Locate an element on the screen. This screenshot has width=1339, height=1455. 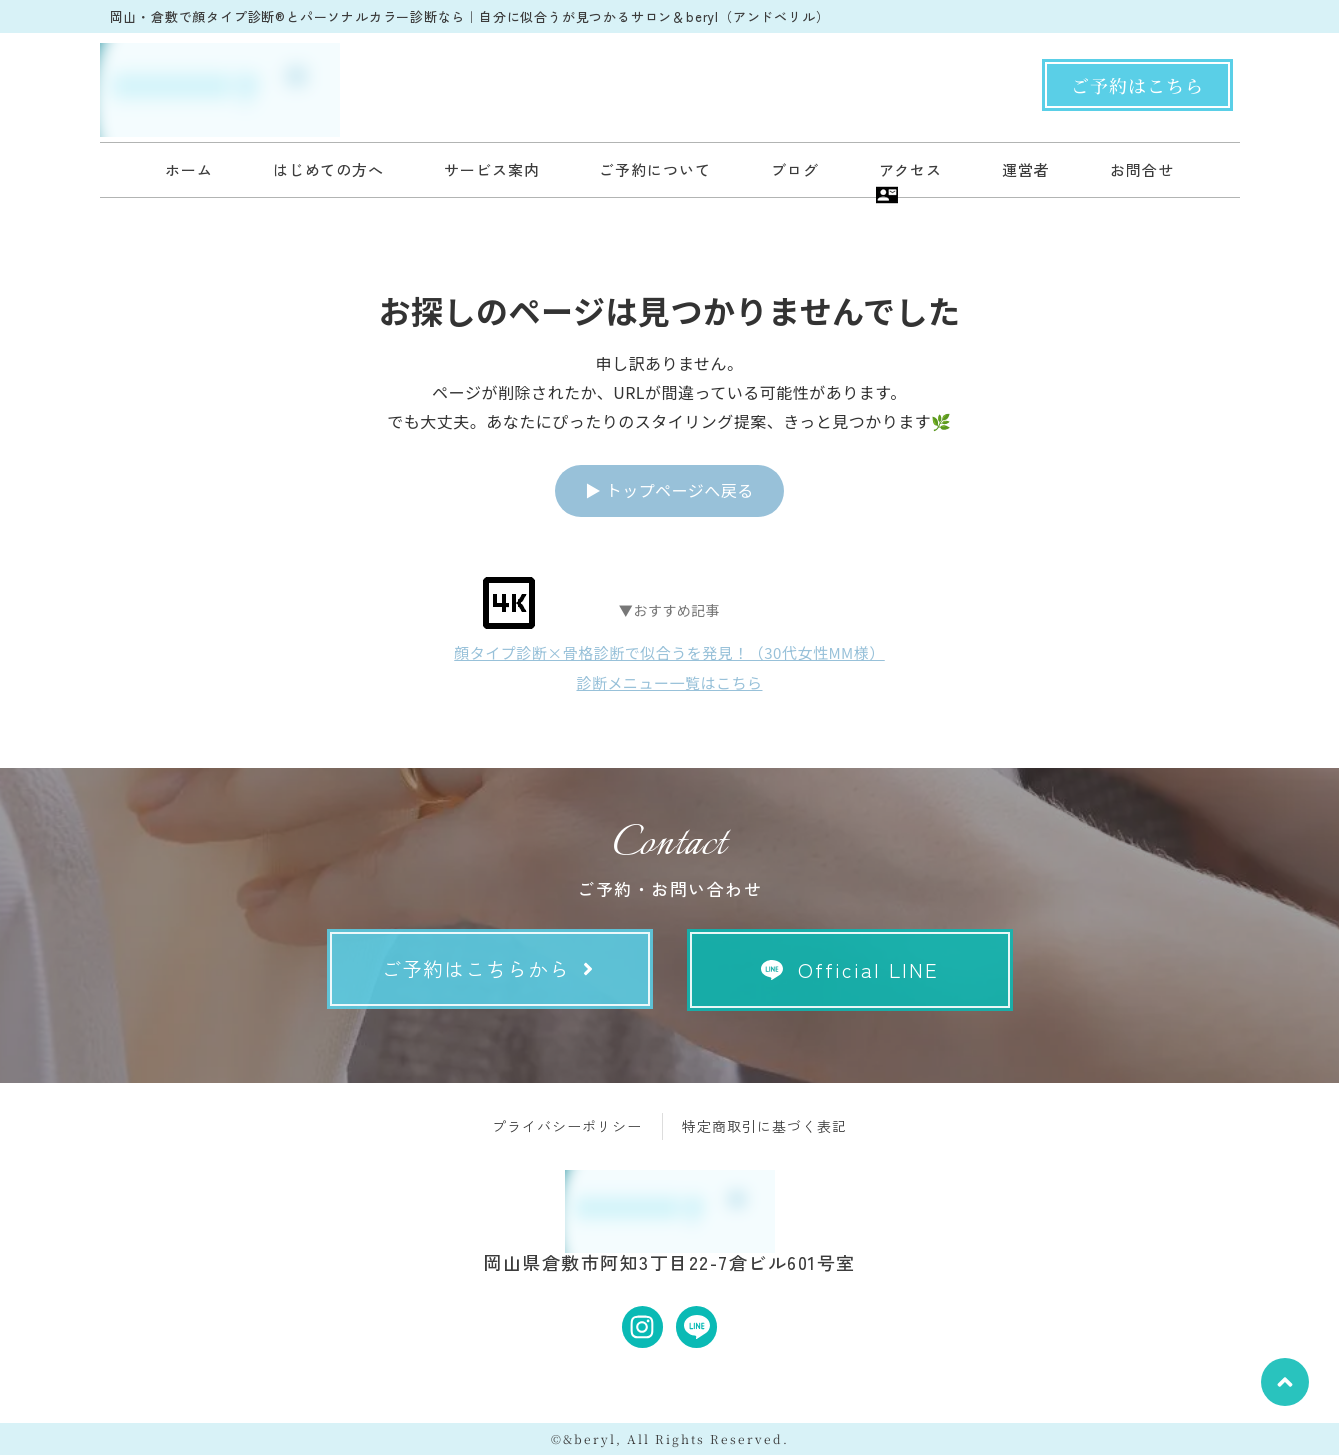
switch to 4k video resolution is located at coordinates (509, 603).